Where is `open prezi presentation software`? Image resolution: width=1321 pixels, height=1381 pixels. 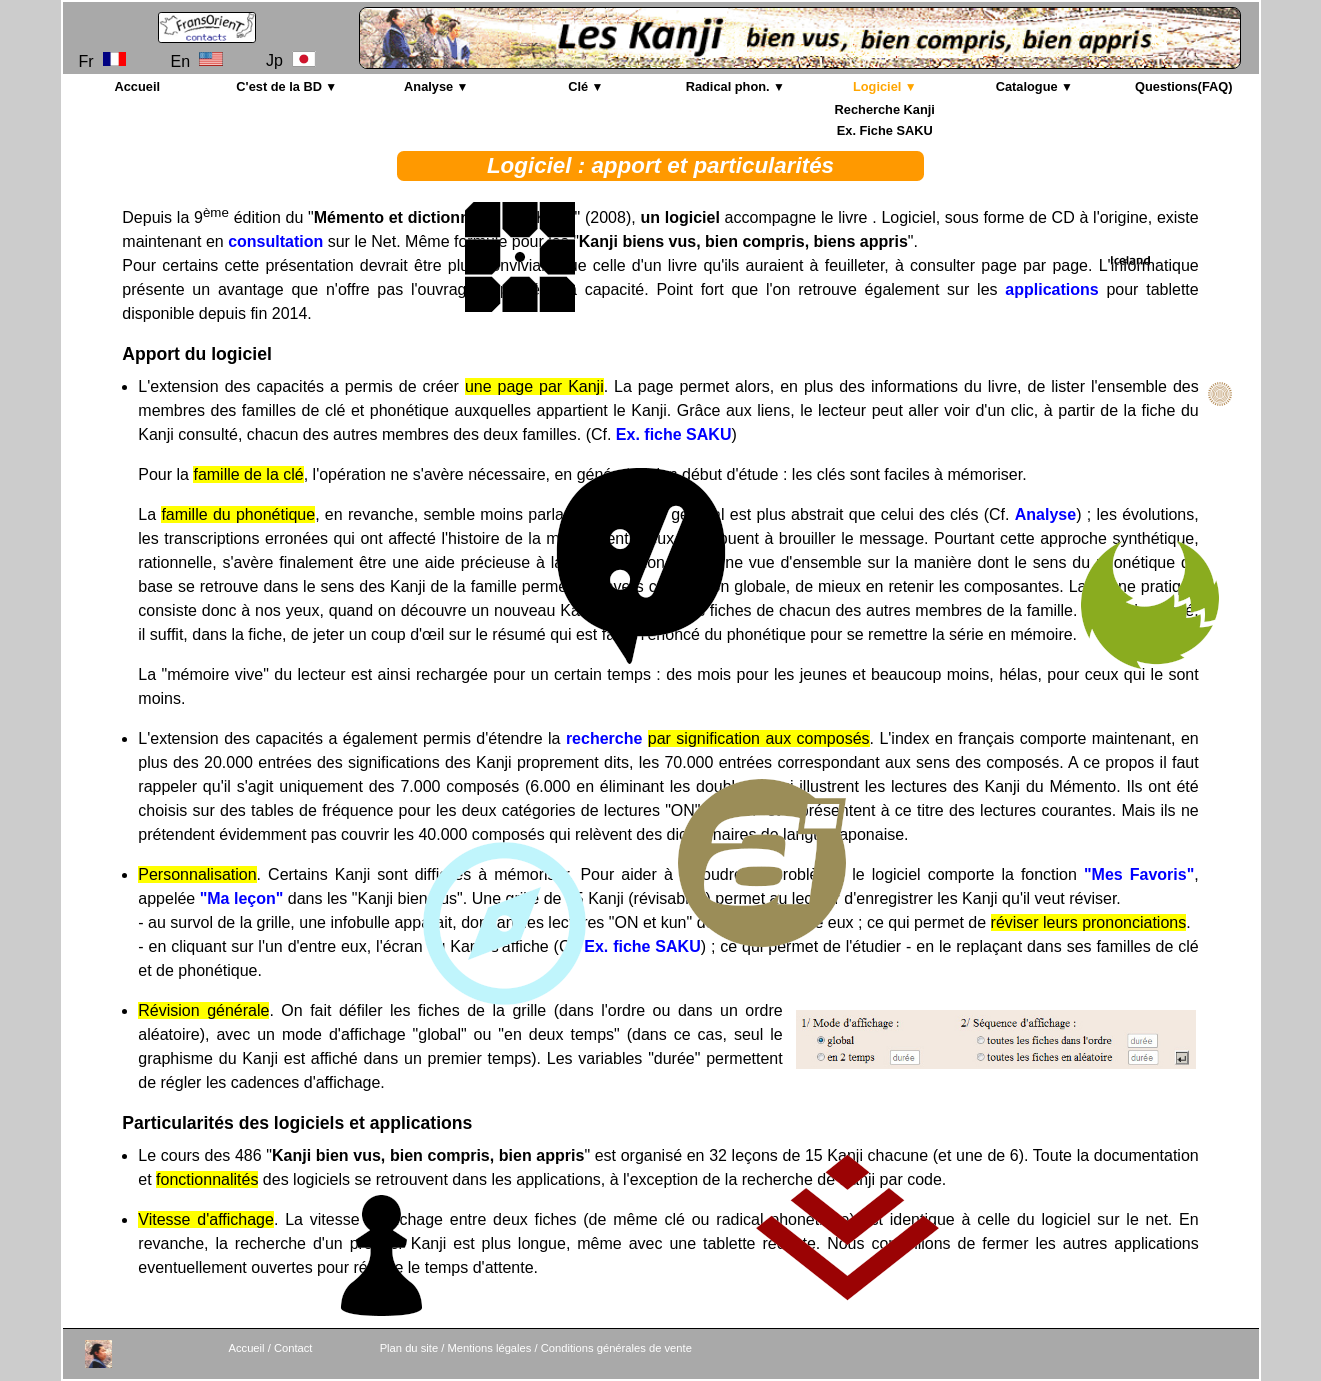 open prezi presentation software is located at coordinates (1220, 394).